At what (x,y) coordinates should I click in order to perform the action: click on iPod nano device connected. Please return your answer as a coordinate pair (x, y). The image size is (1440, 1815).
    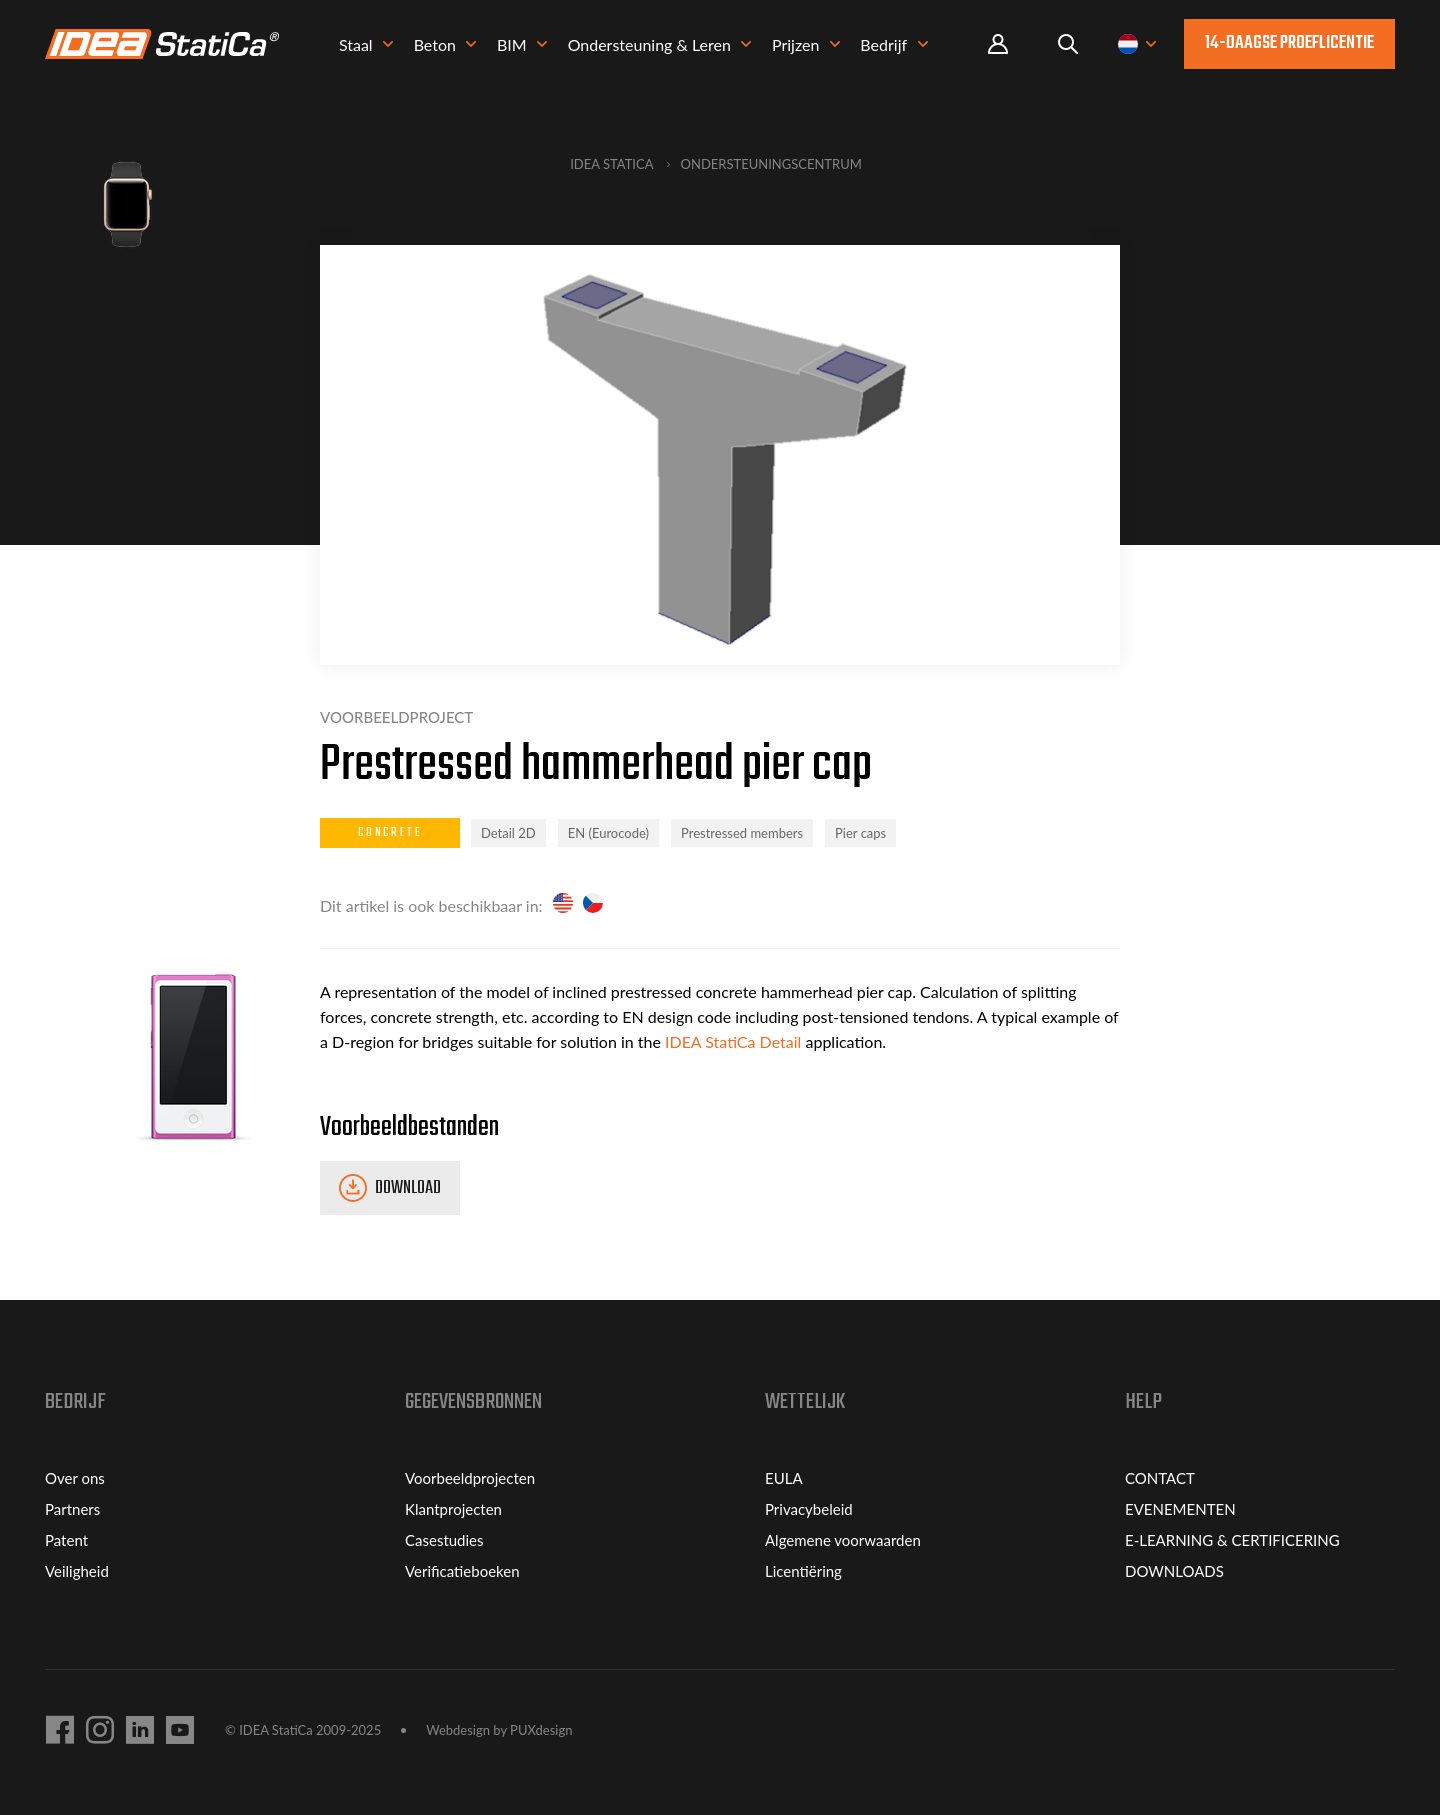
    Looking at the image, I should click on (193, 1057).